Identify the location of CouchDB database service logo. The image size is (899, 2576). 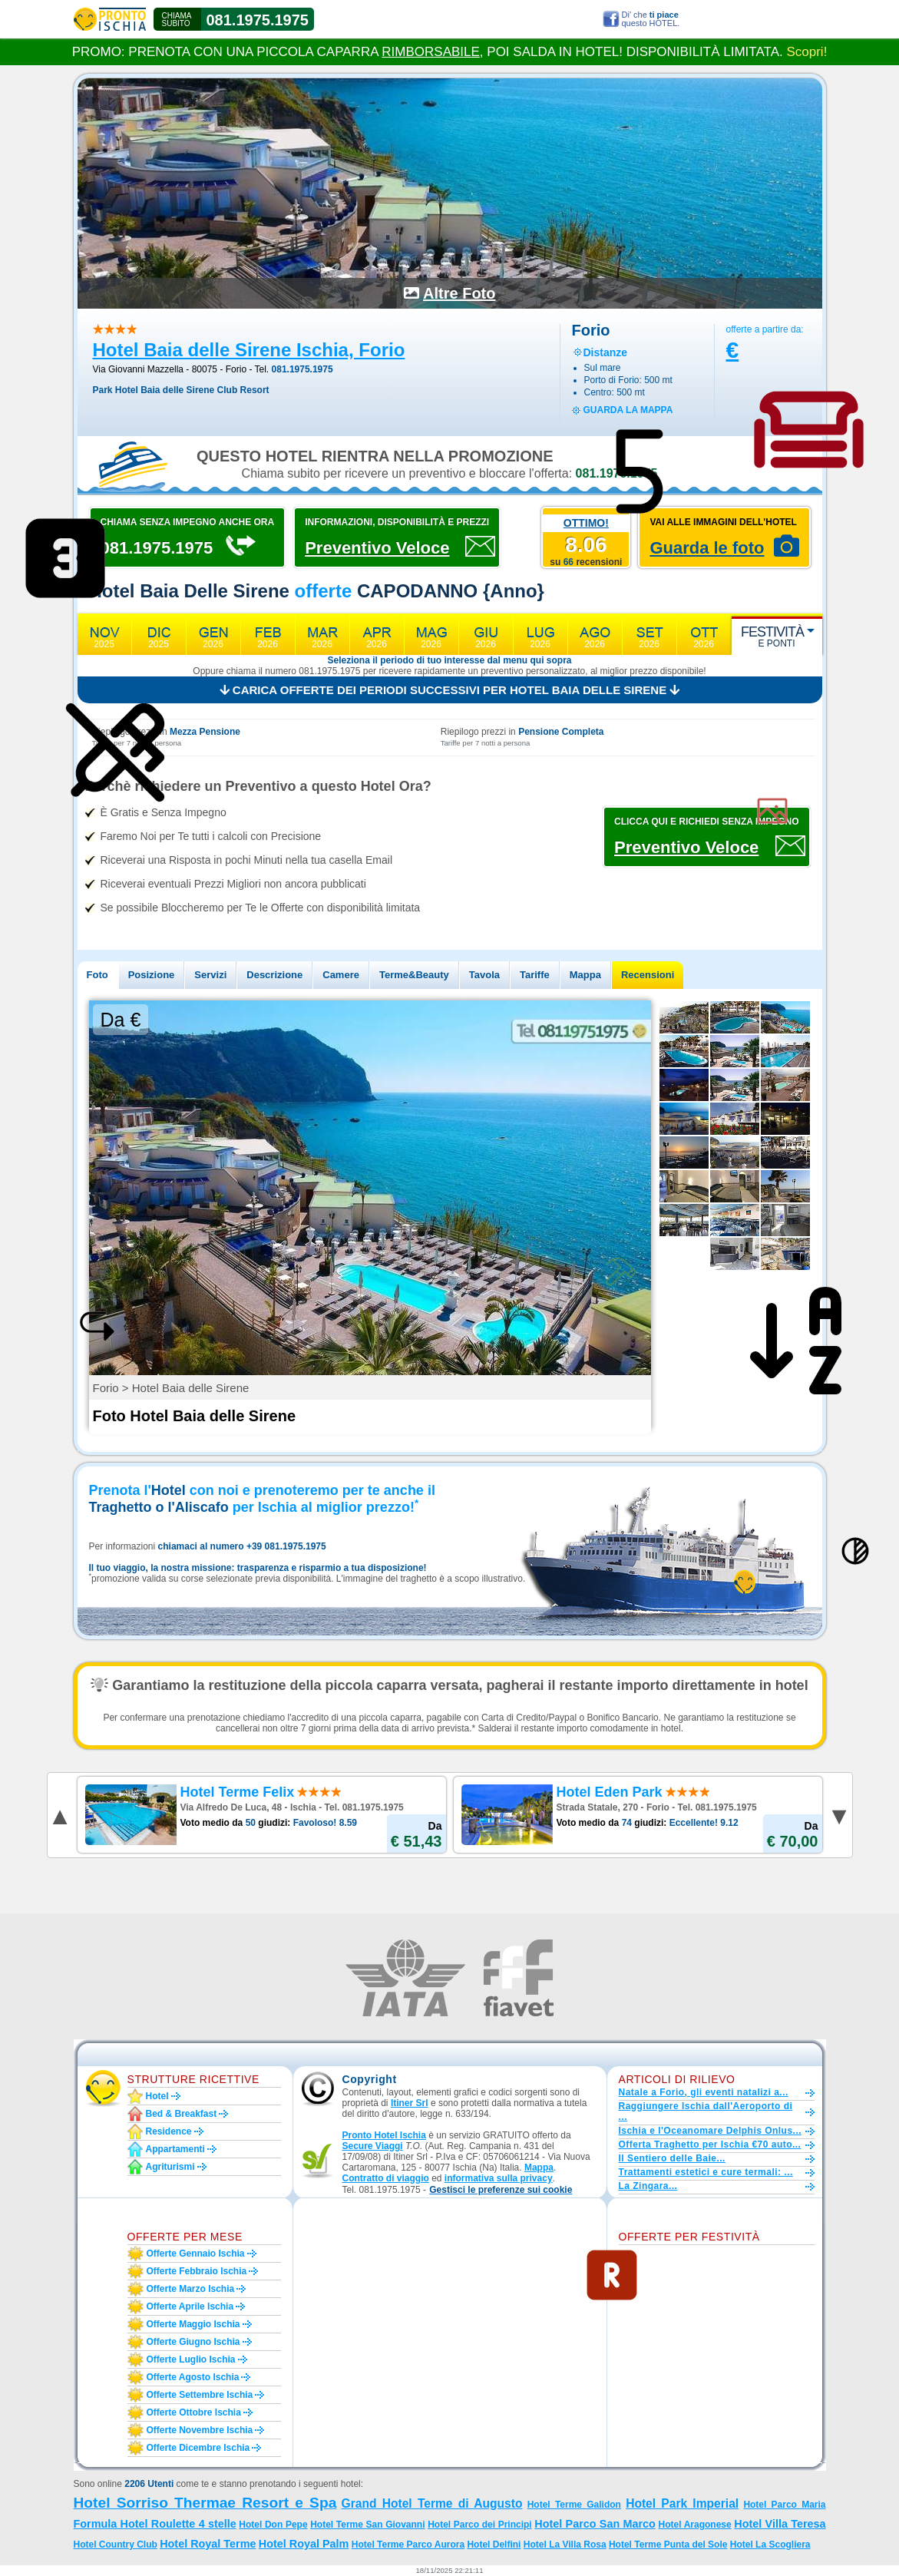
(808, 429).